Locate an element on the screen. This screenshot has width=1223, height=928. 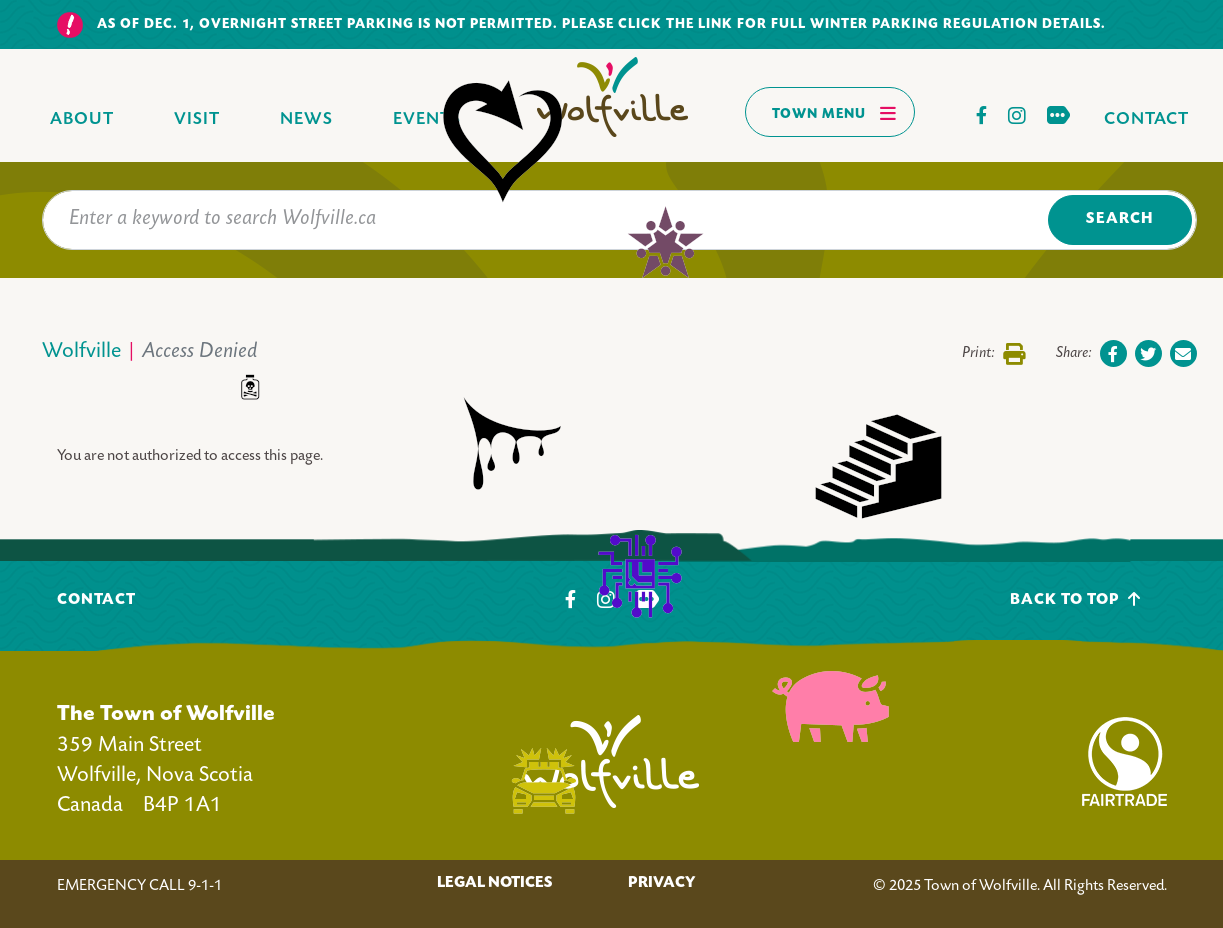
indicates bleeding or wound status effect in a game is located at coordinates (512, 441).